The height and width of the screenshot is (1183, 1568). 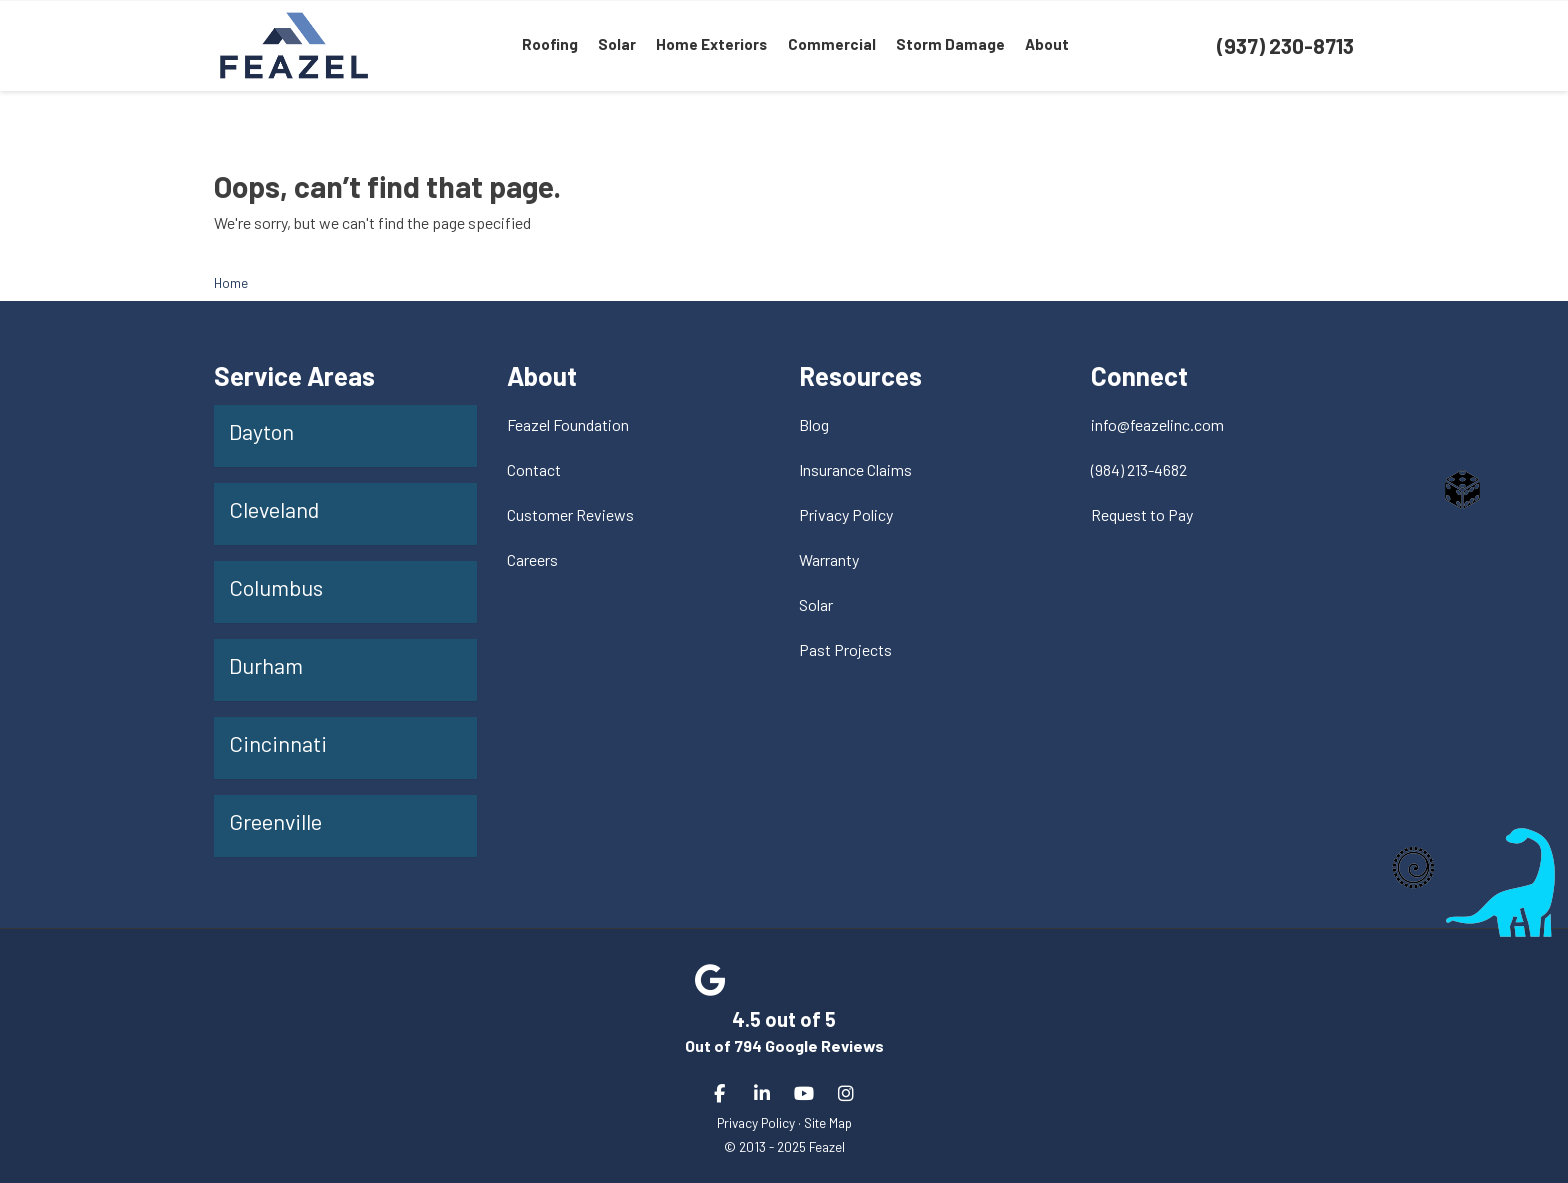 What do you see at coordinates (1462, 489) in the screenshot?
I see `roll the dice or take a chance` at bounding box center [1462, 489].